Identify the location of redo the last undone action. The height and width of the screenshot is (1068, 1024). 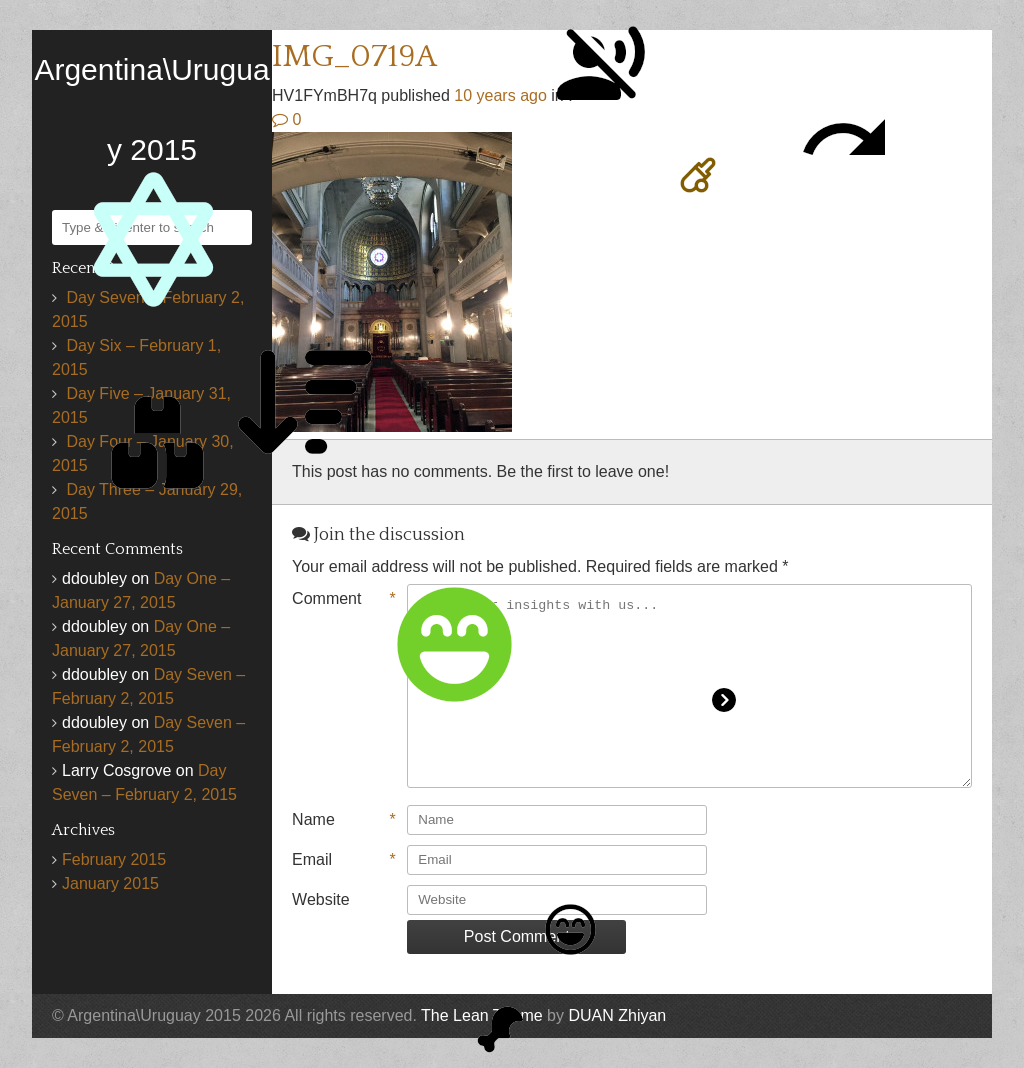
(845, 139).